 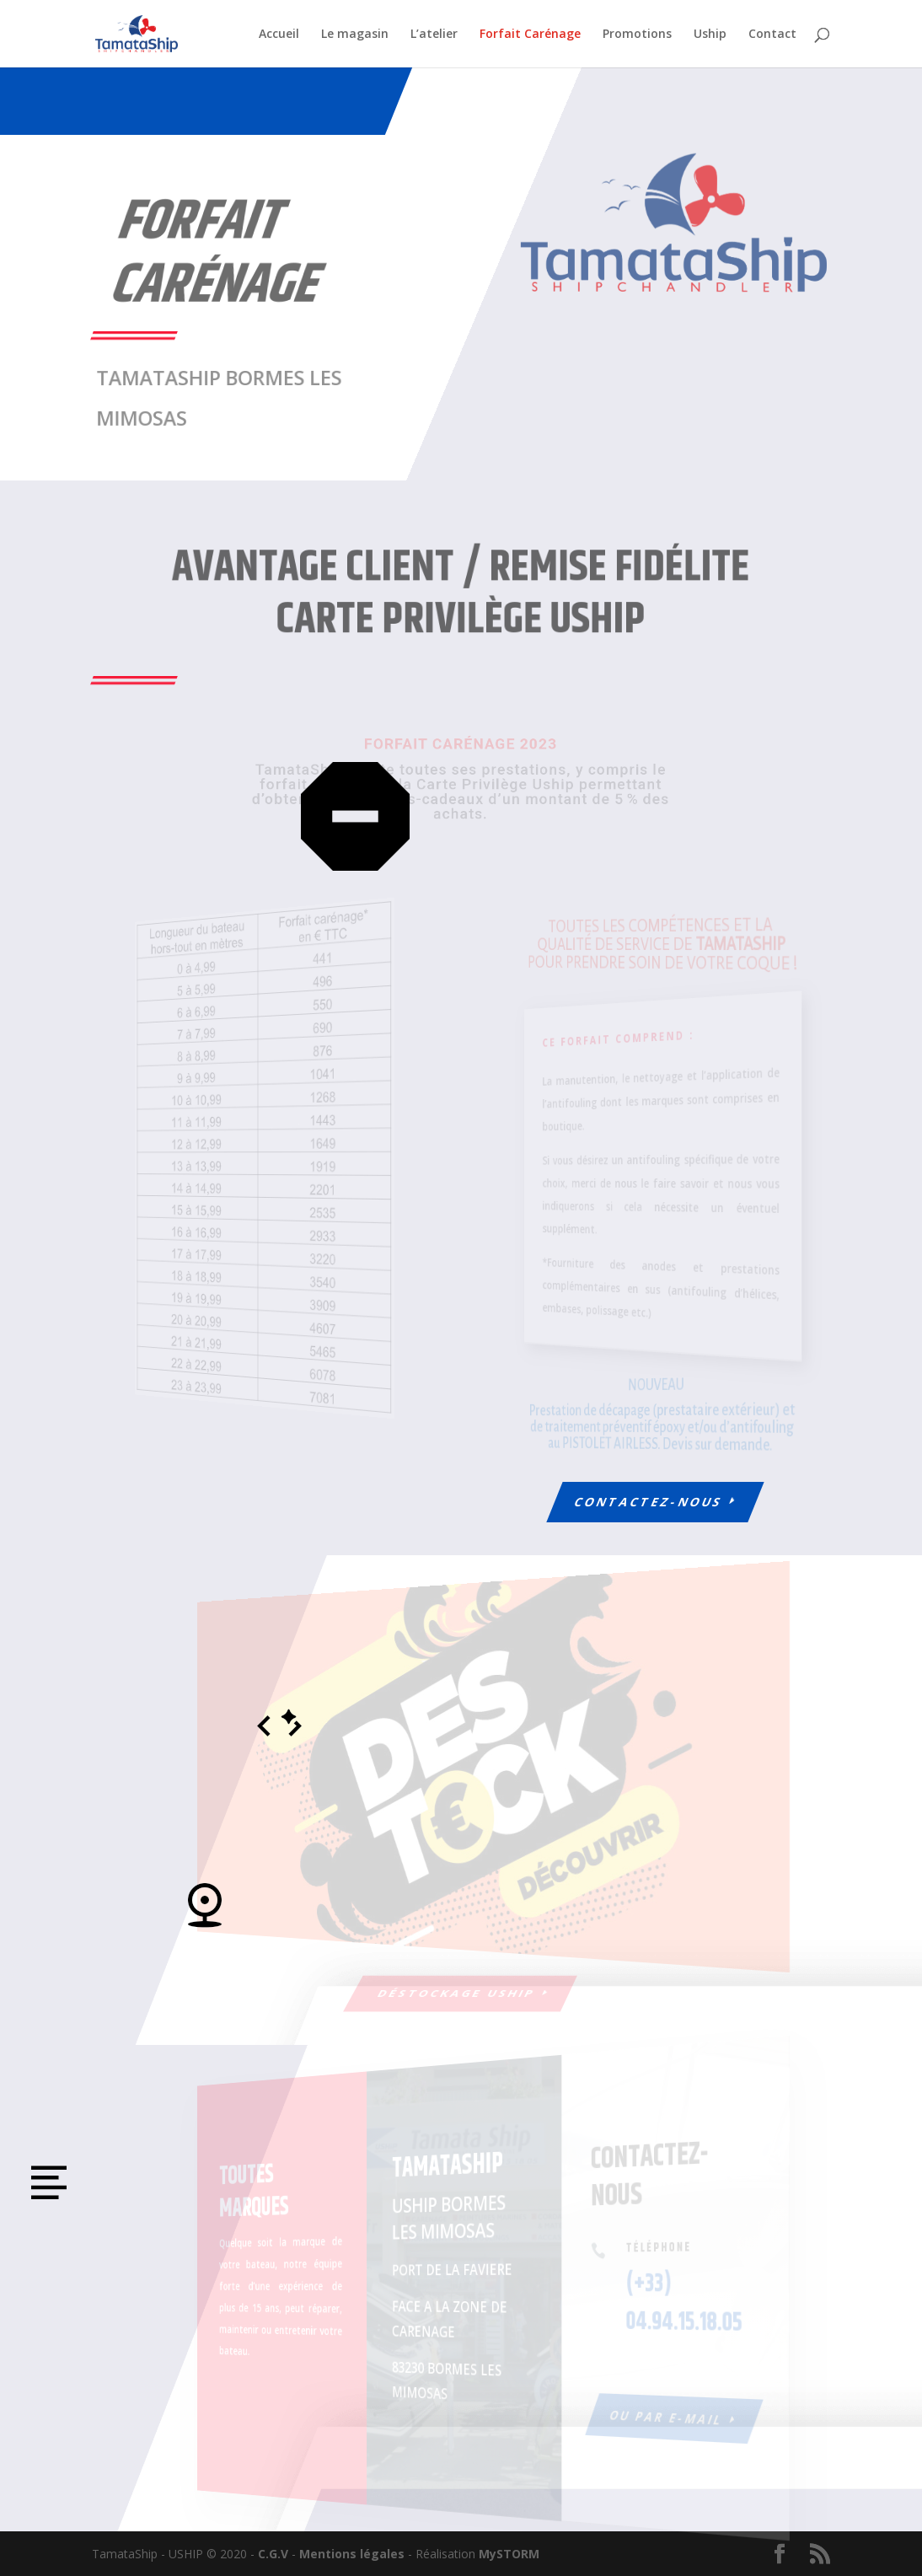 What do you see at coordinates (355, 816) in the screenshot?
I see `indicates spam or blocked content` at bounding box center [355, 816].